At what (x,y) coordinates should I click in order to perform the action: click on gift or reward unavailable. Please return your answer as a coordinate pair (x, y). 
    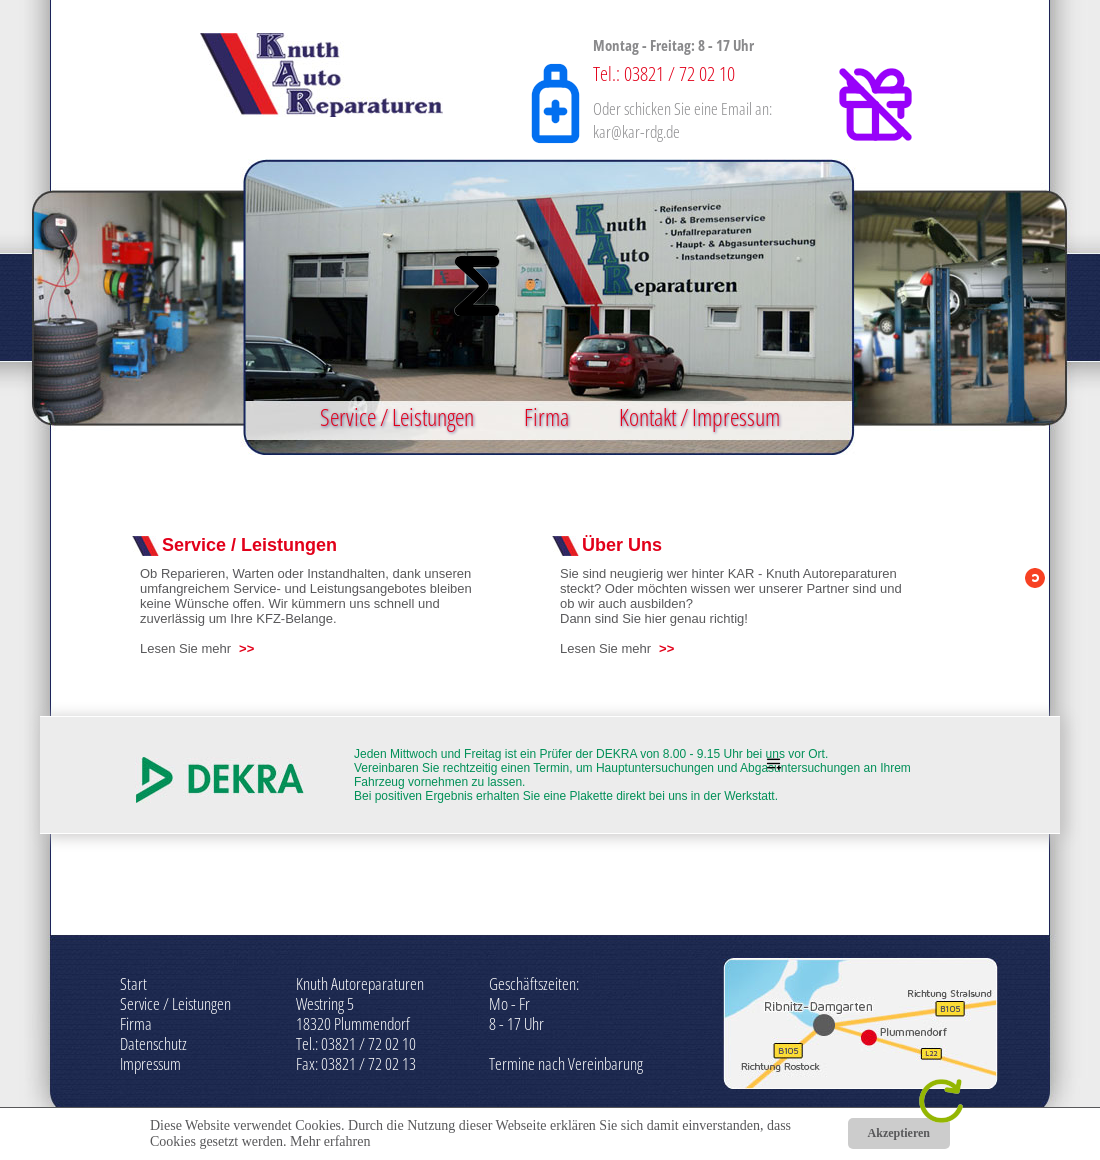
    Looking at the image, I should click on (875, 104).